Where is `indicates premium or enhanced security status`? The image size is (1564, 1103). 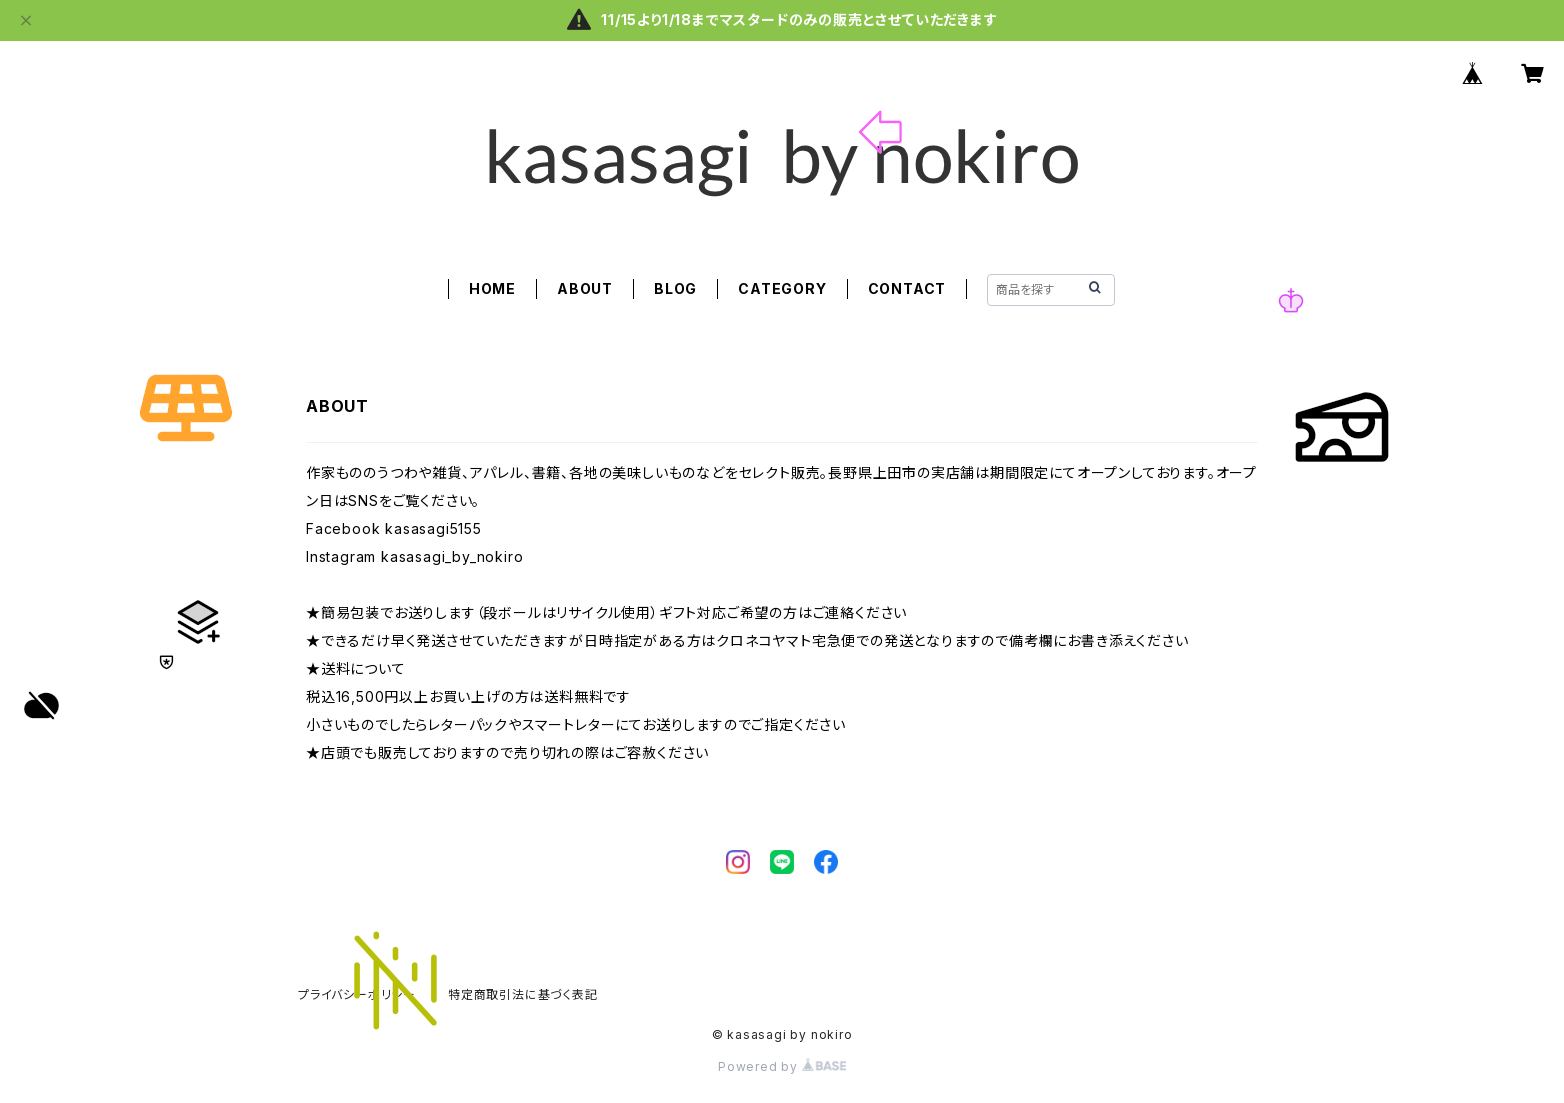
indicates premium or enhanced security status is located at coordinates (166, 661).